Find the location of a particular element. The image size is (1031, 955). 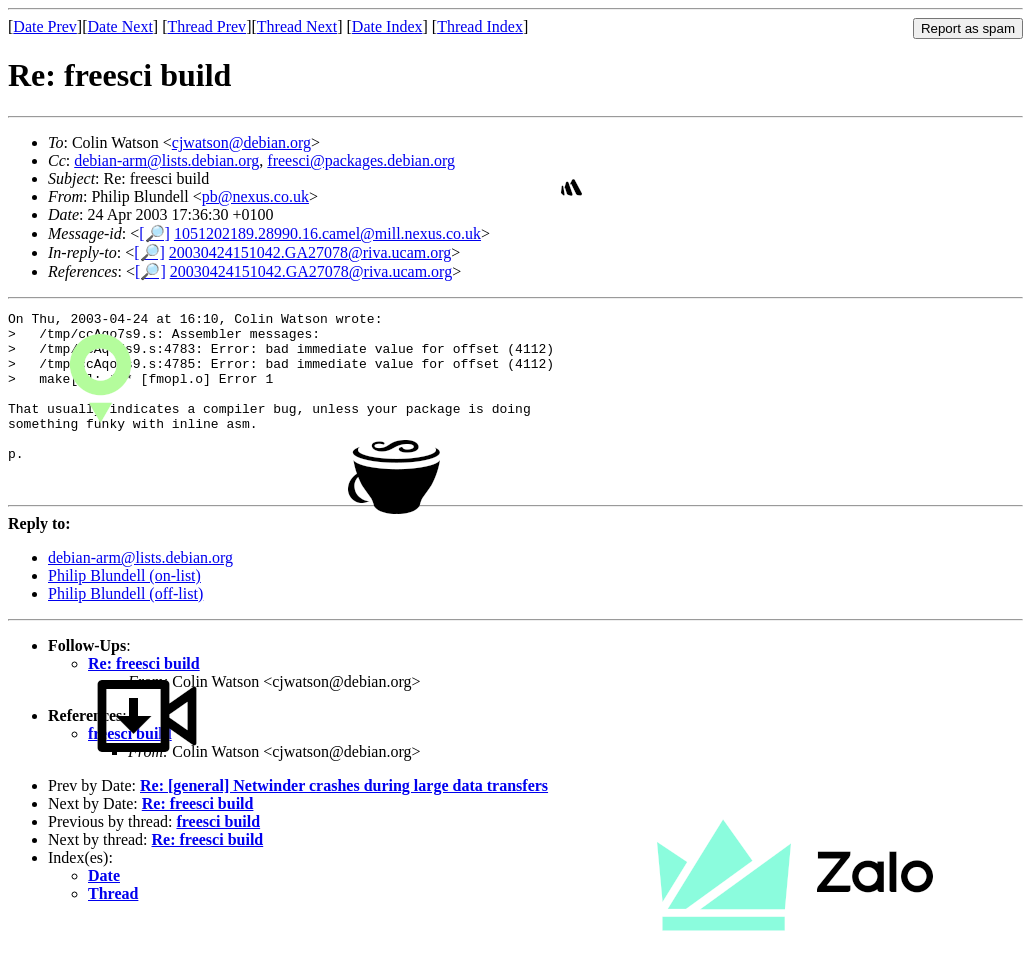

indicates coffeescript programming language is located at coordinates (394, 477).